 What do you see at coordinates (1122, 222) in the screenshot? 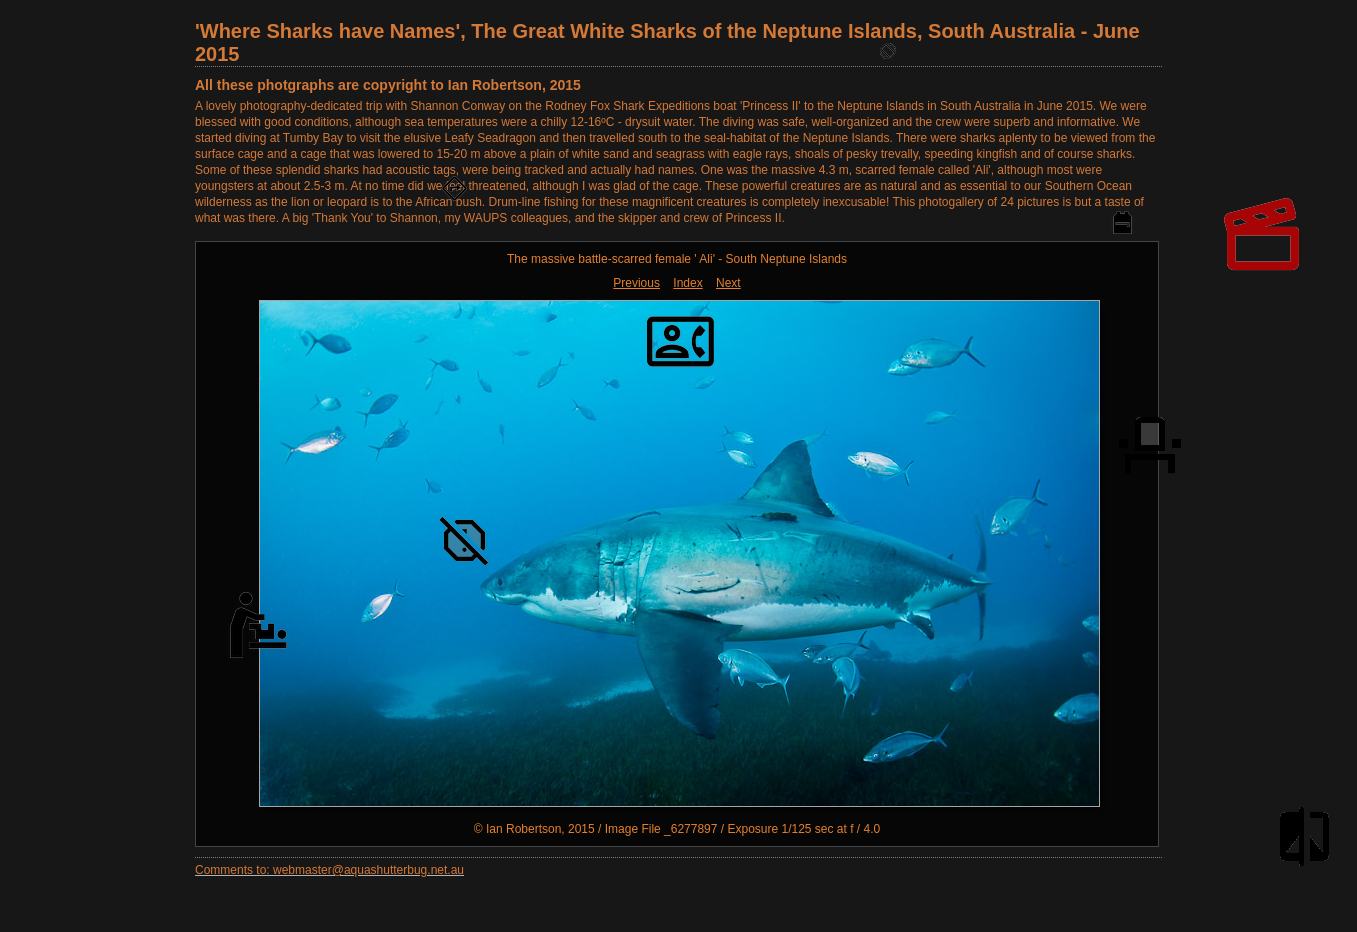
I see `access your backpack or stored items` at bounding box center [1122, 222].